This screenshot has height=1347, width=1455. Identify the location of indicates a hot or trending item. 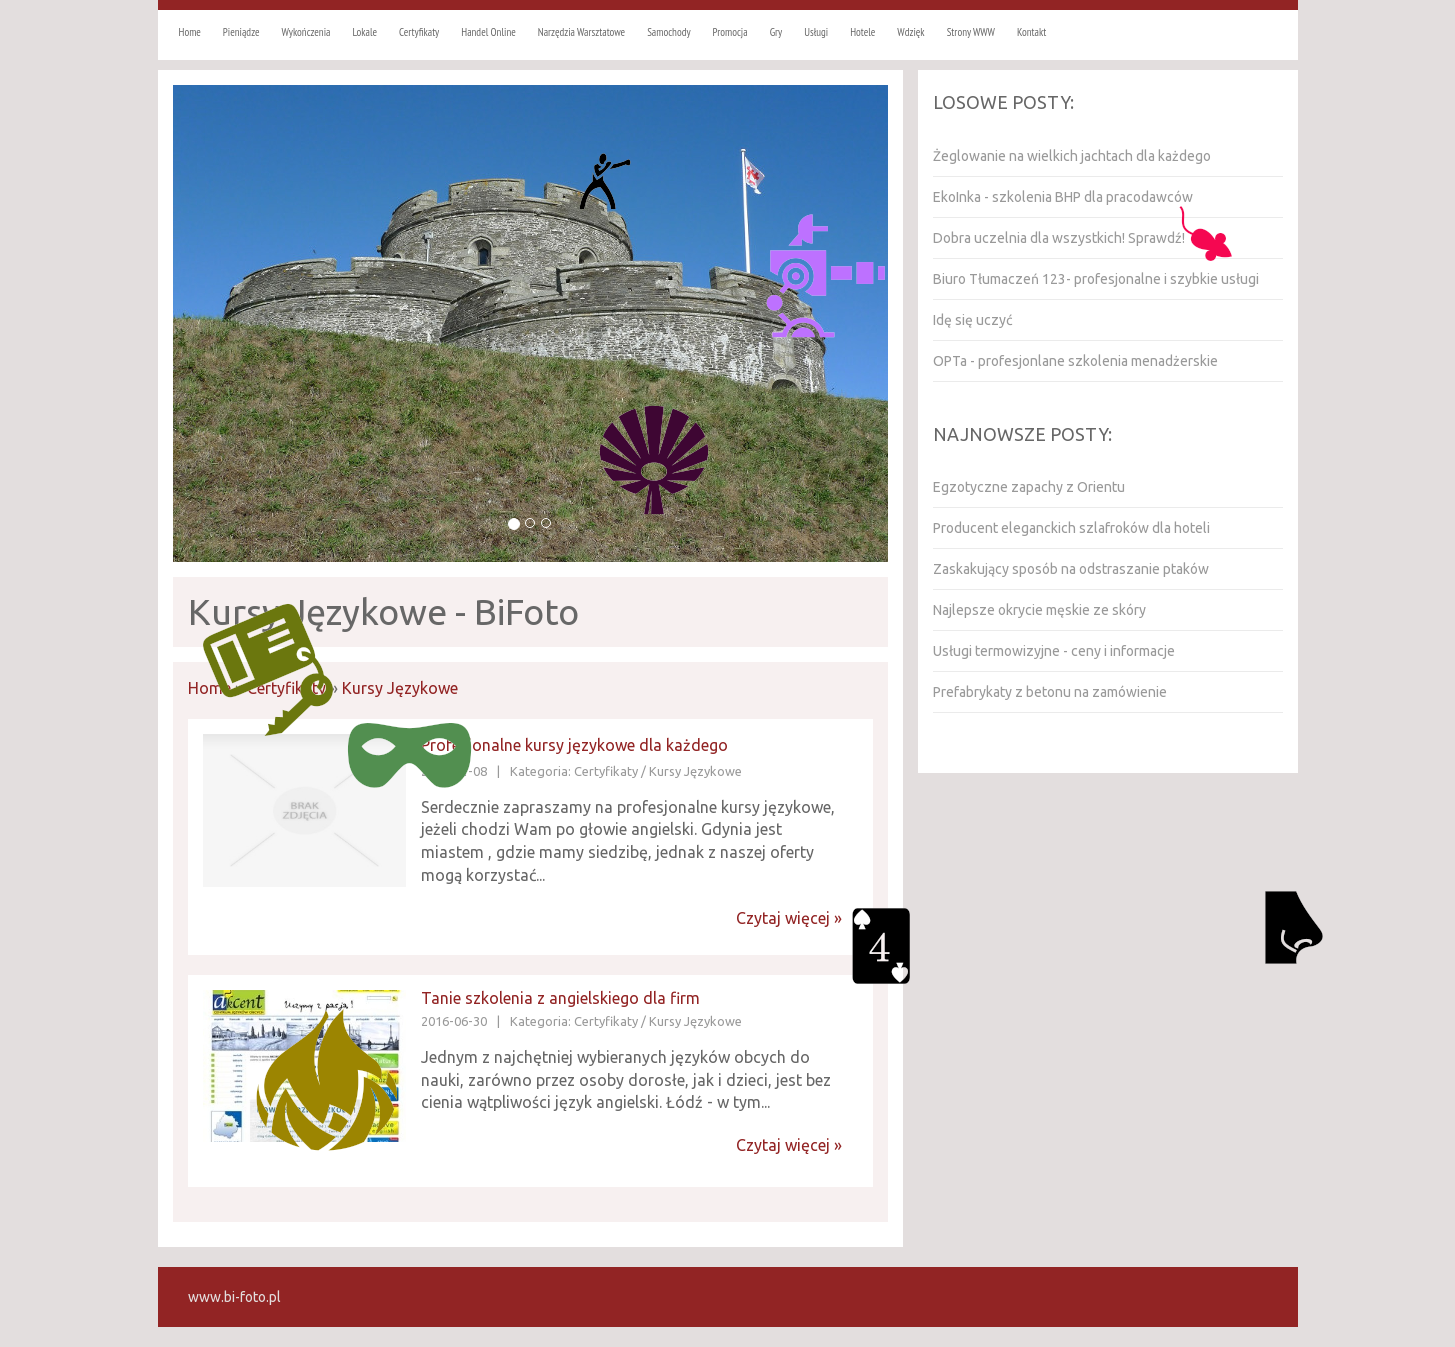
(326, 1080).